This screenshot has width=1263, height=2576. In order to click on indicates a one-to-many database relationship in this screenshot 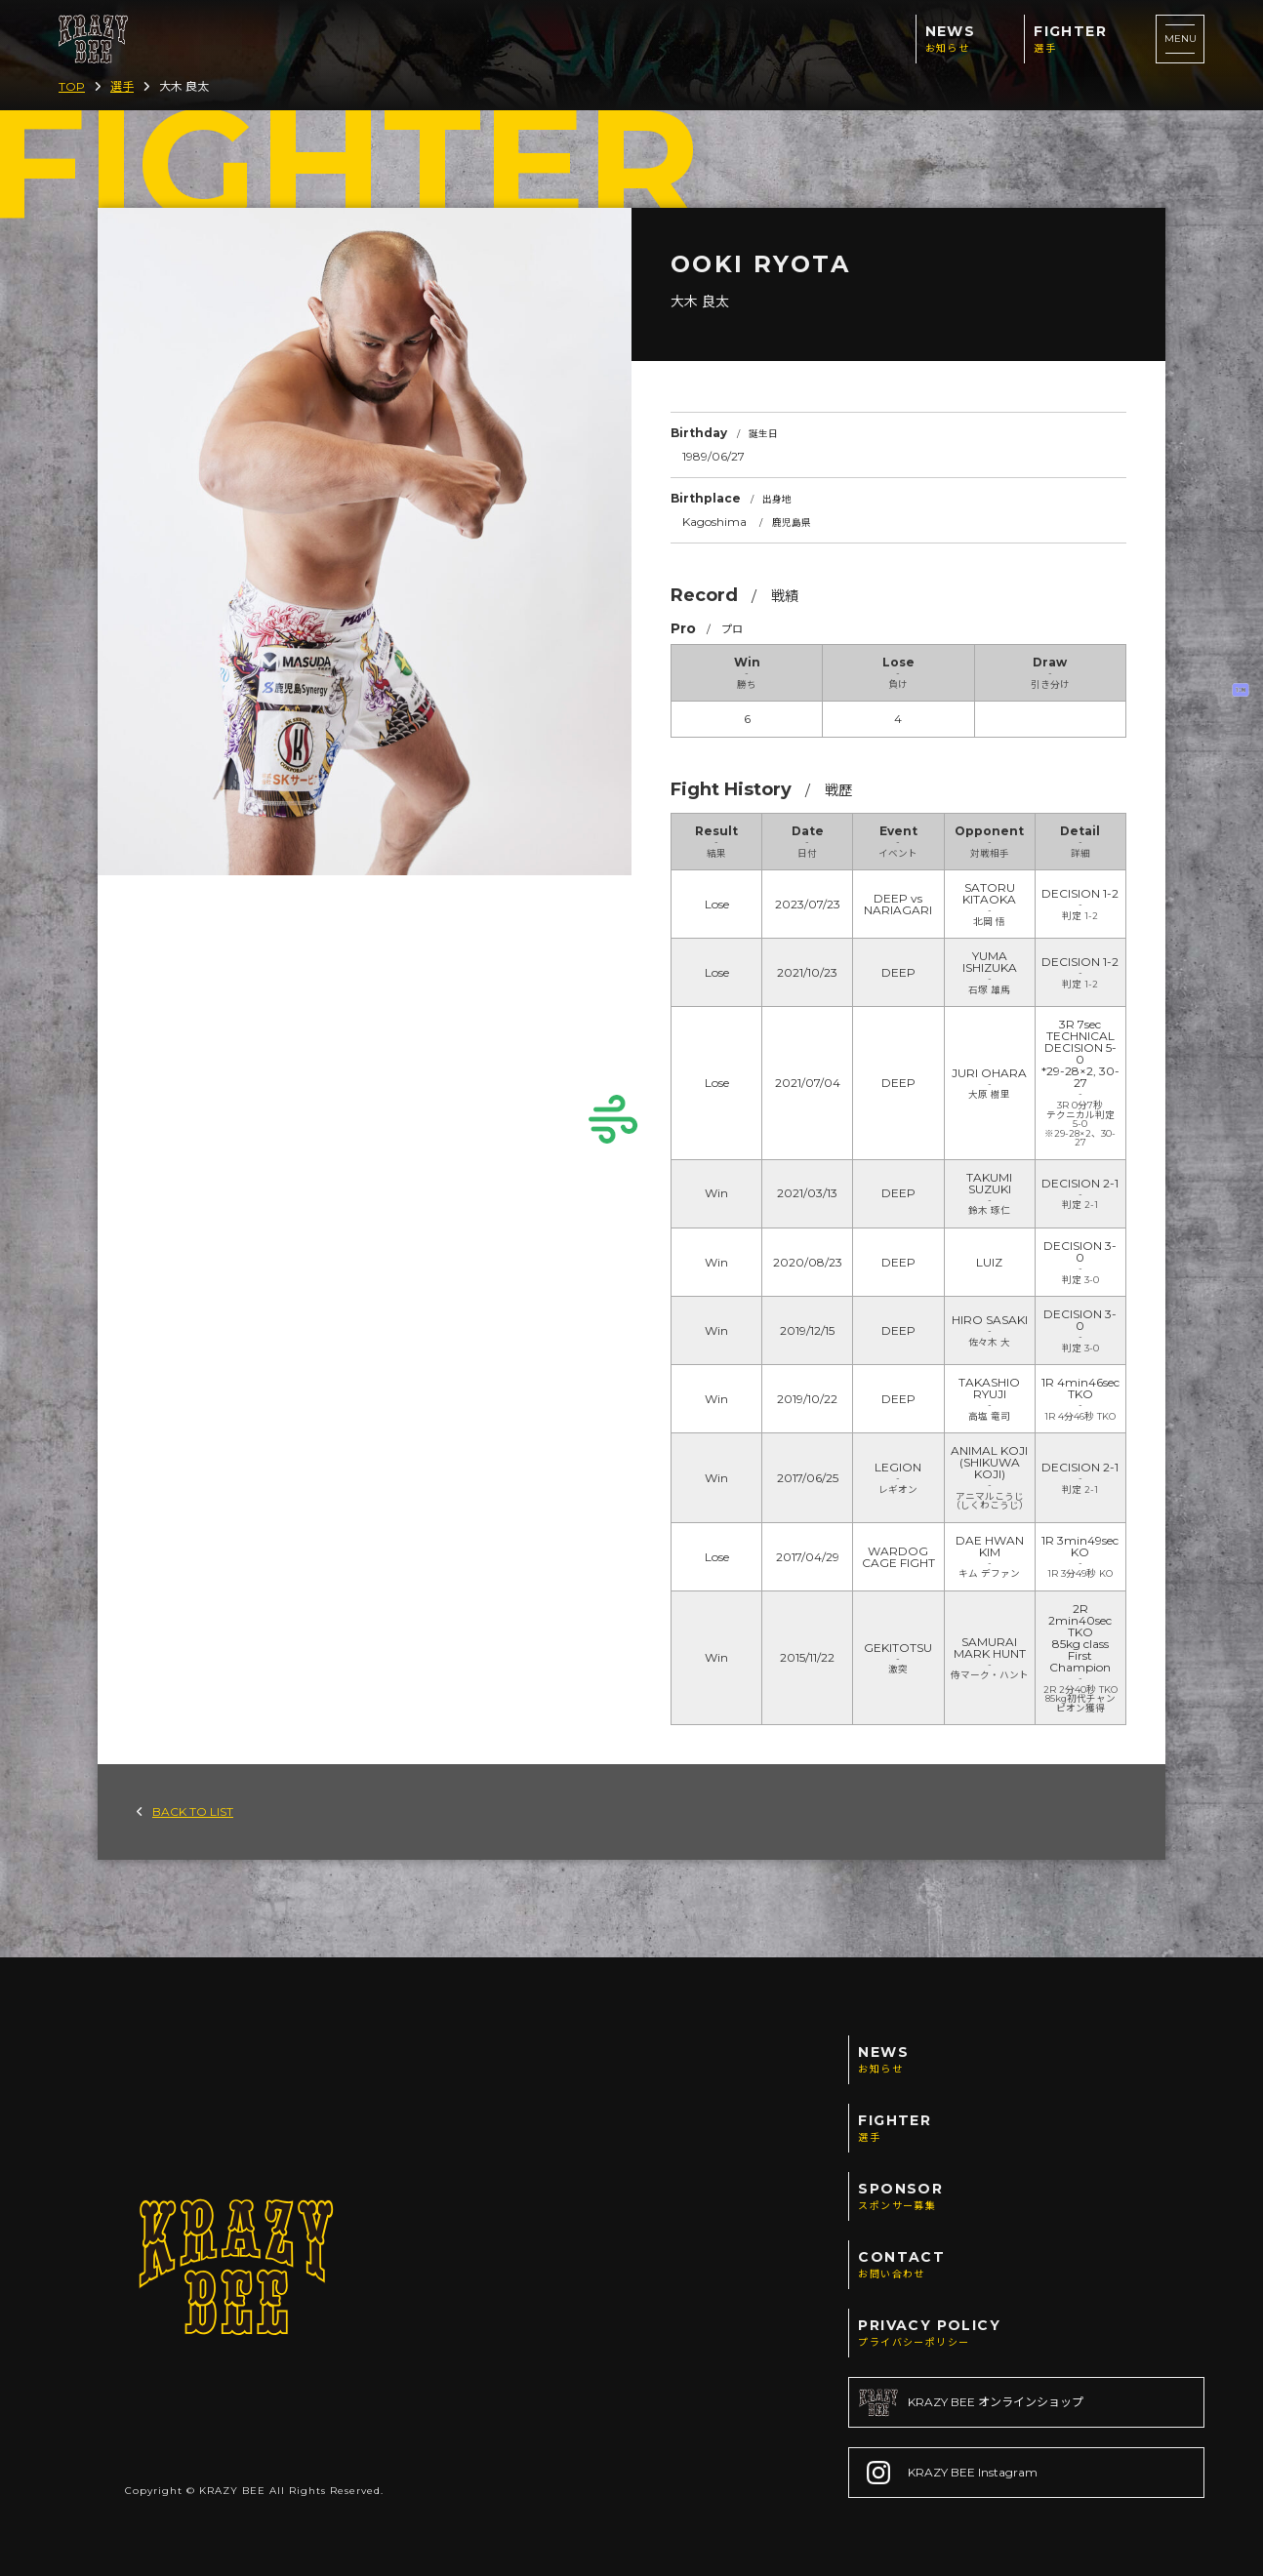, I will do `click(1241, 690)`.